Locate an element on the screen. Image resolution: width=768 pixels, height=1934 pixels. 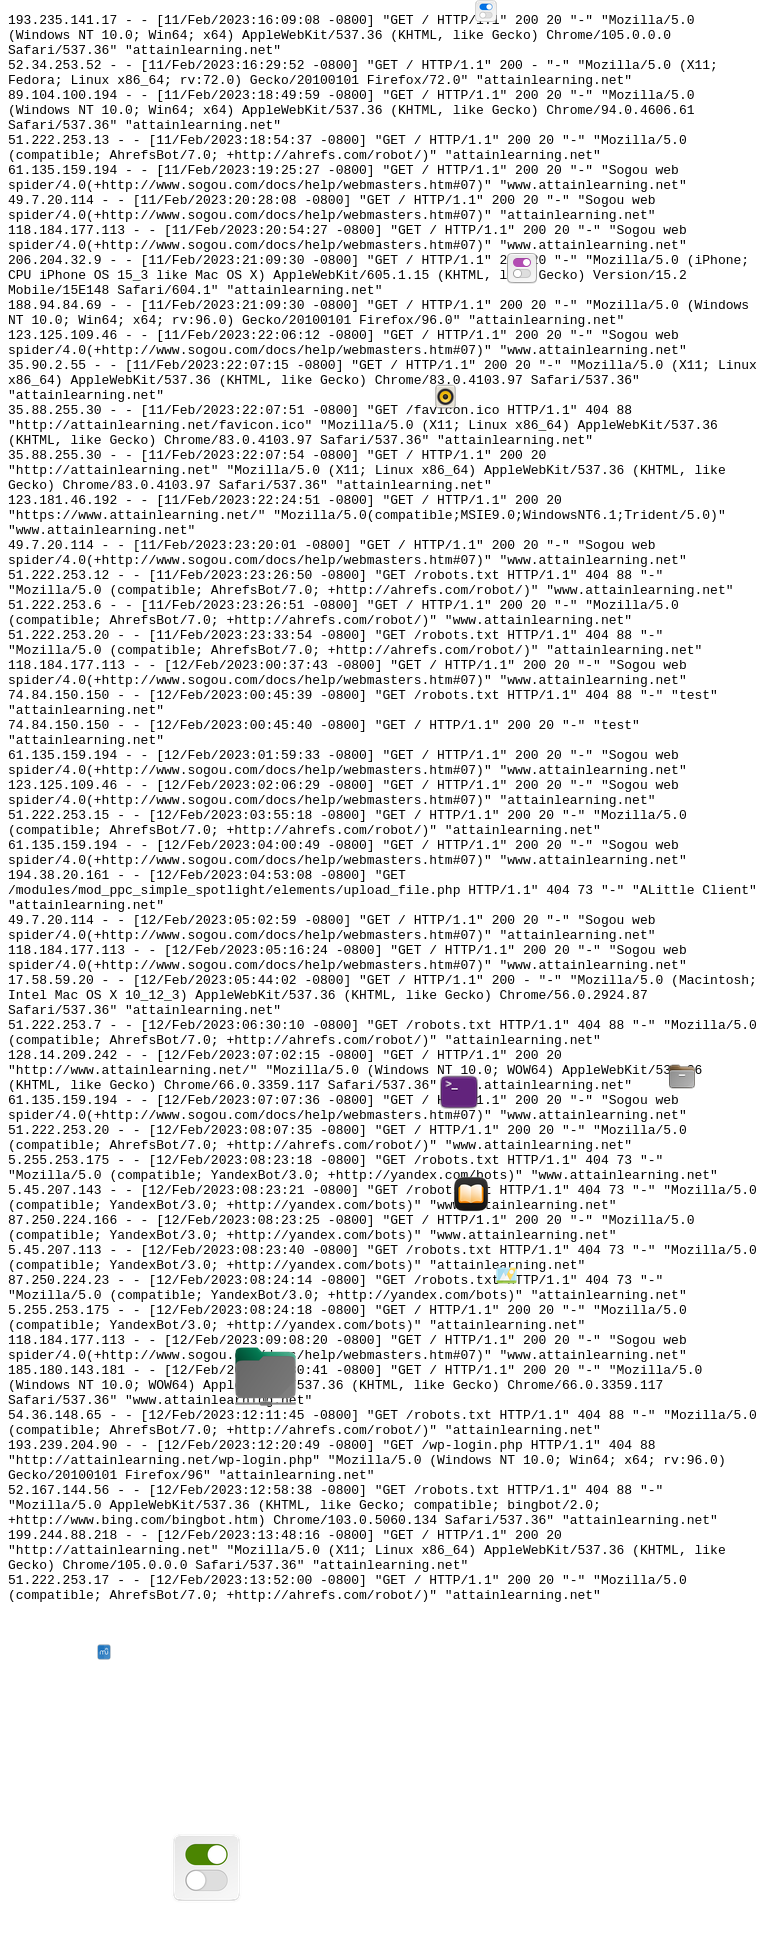
open gnome tweaks settings is located at coordinates (206, 1867).